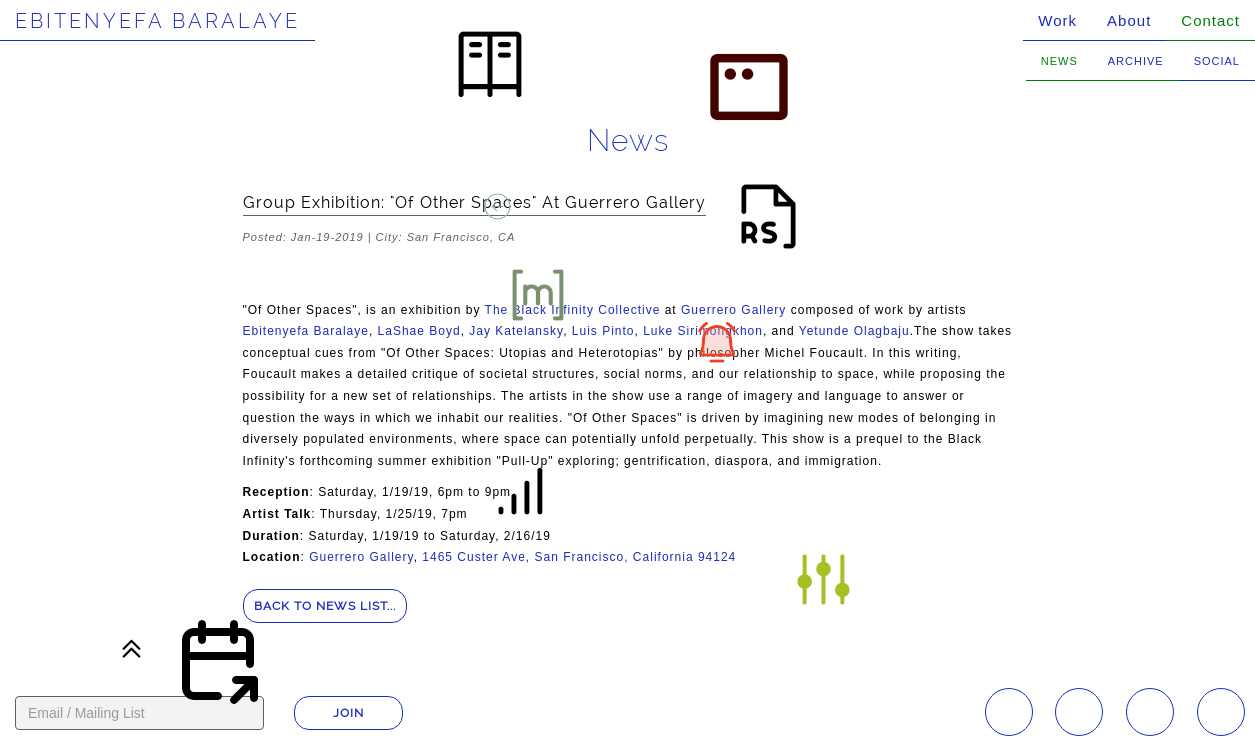 Image resolution: width=1255 pixels, height=753 pixels. What do you see at coordinates (490, 63) in the screenshot?
I see `access storage lockers` at bounding box center [490, 63].